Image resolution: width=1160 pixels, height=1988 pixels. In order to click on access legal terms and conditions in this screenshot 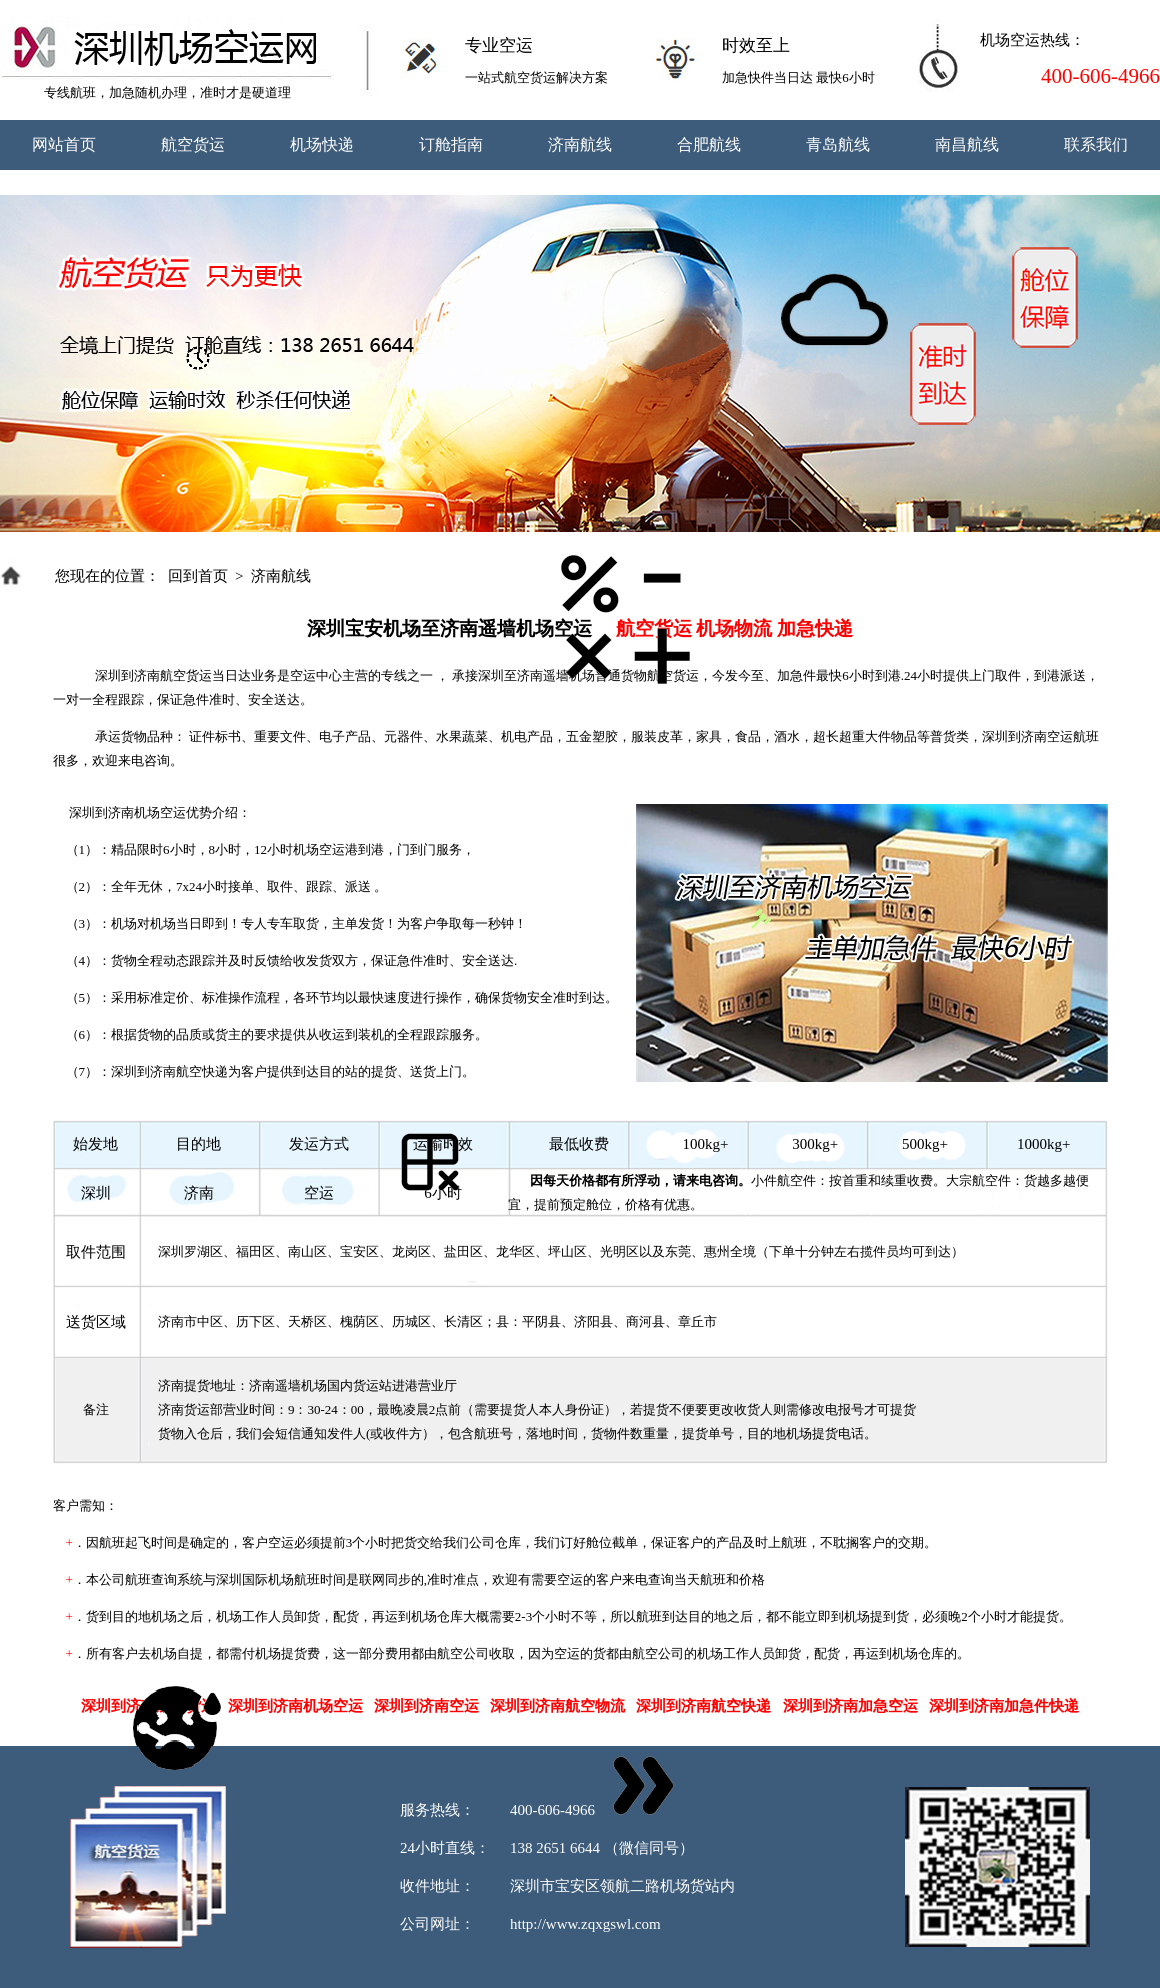, I will do `click(760, 919)`.